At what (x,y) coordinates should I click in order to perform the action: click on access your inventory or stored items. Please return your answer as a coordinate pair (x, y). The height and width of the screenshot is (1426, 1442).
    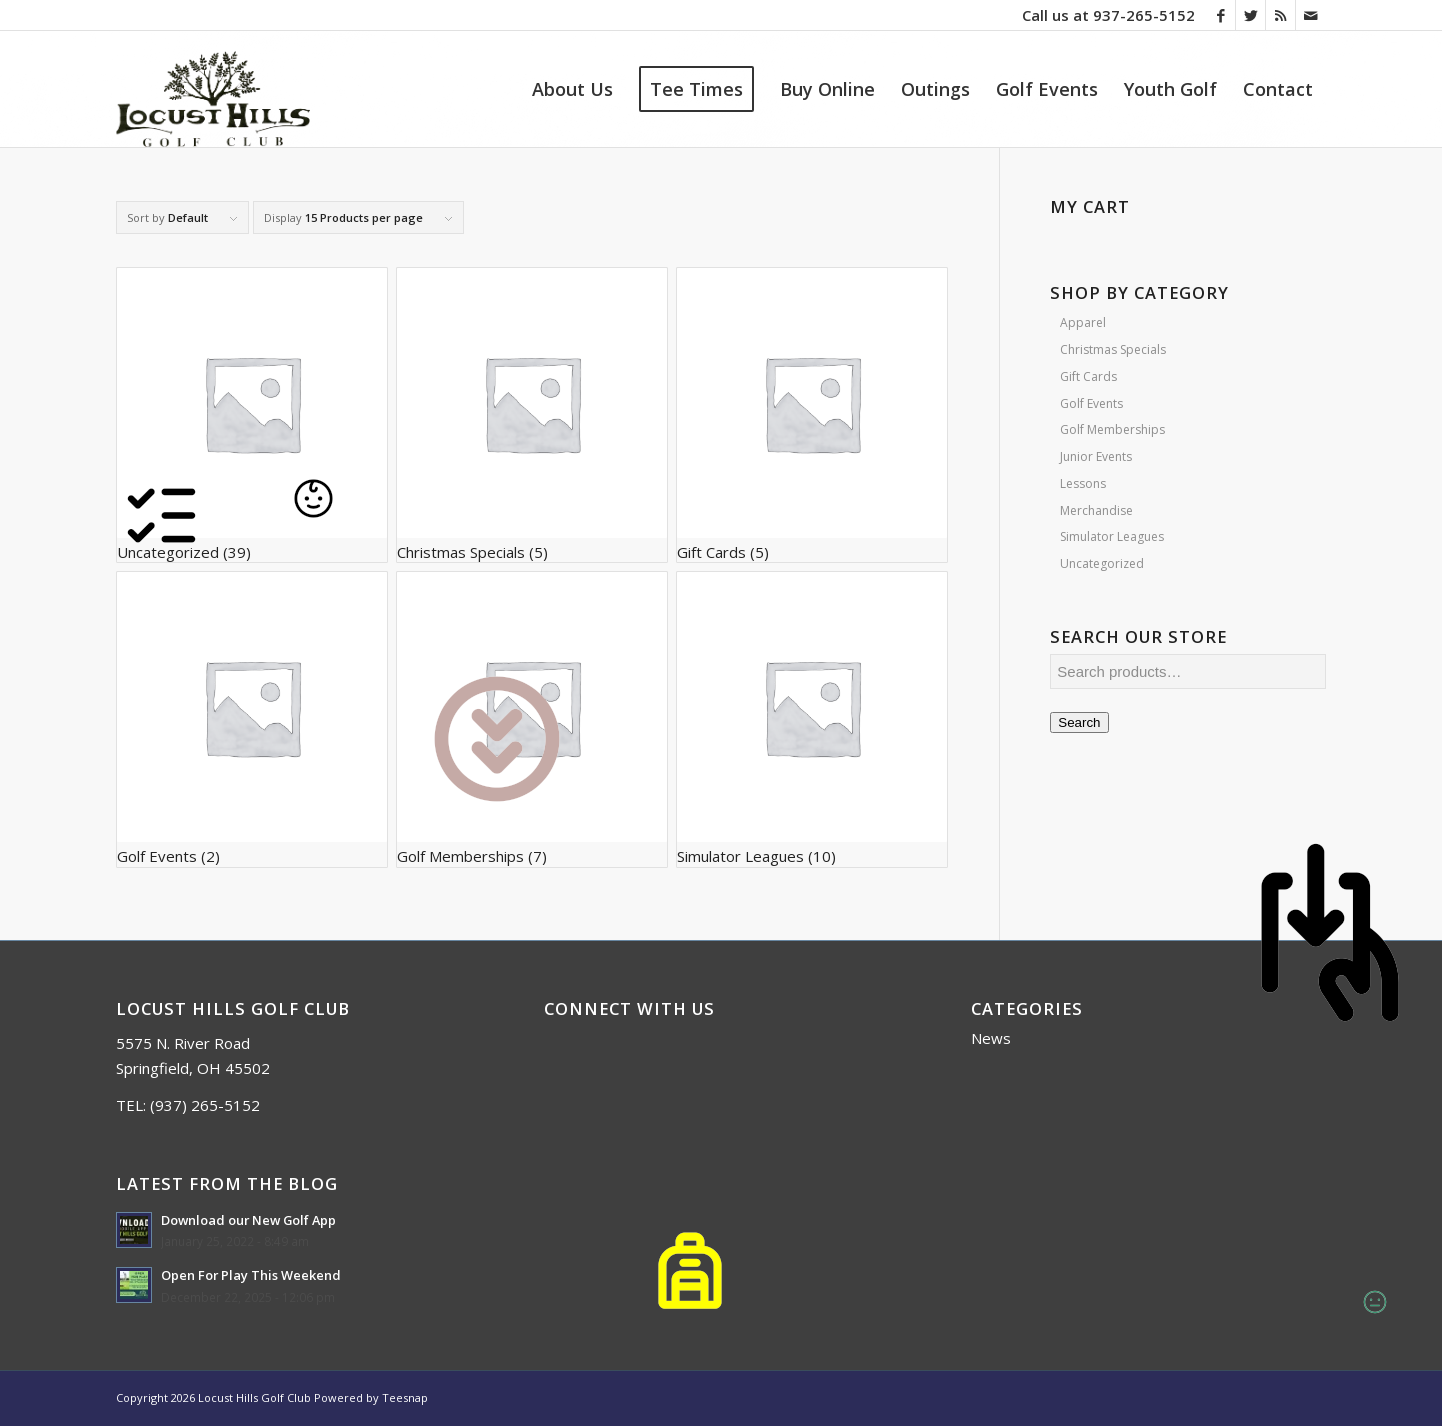
    Looking at the image, I should click on (690, 1272).